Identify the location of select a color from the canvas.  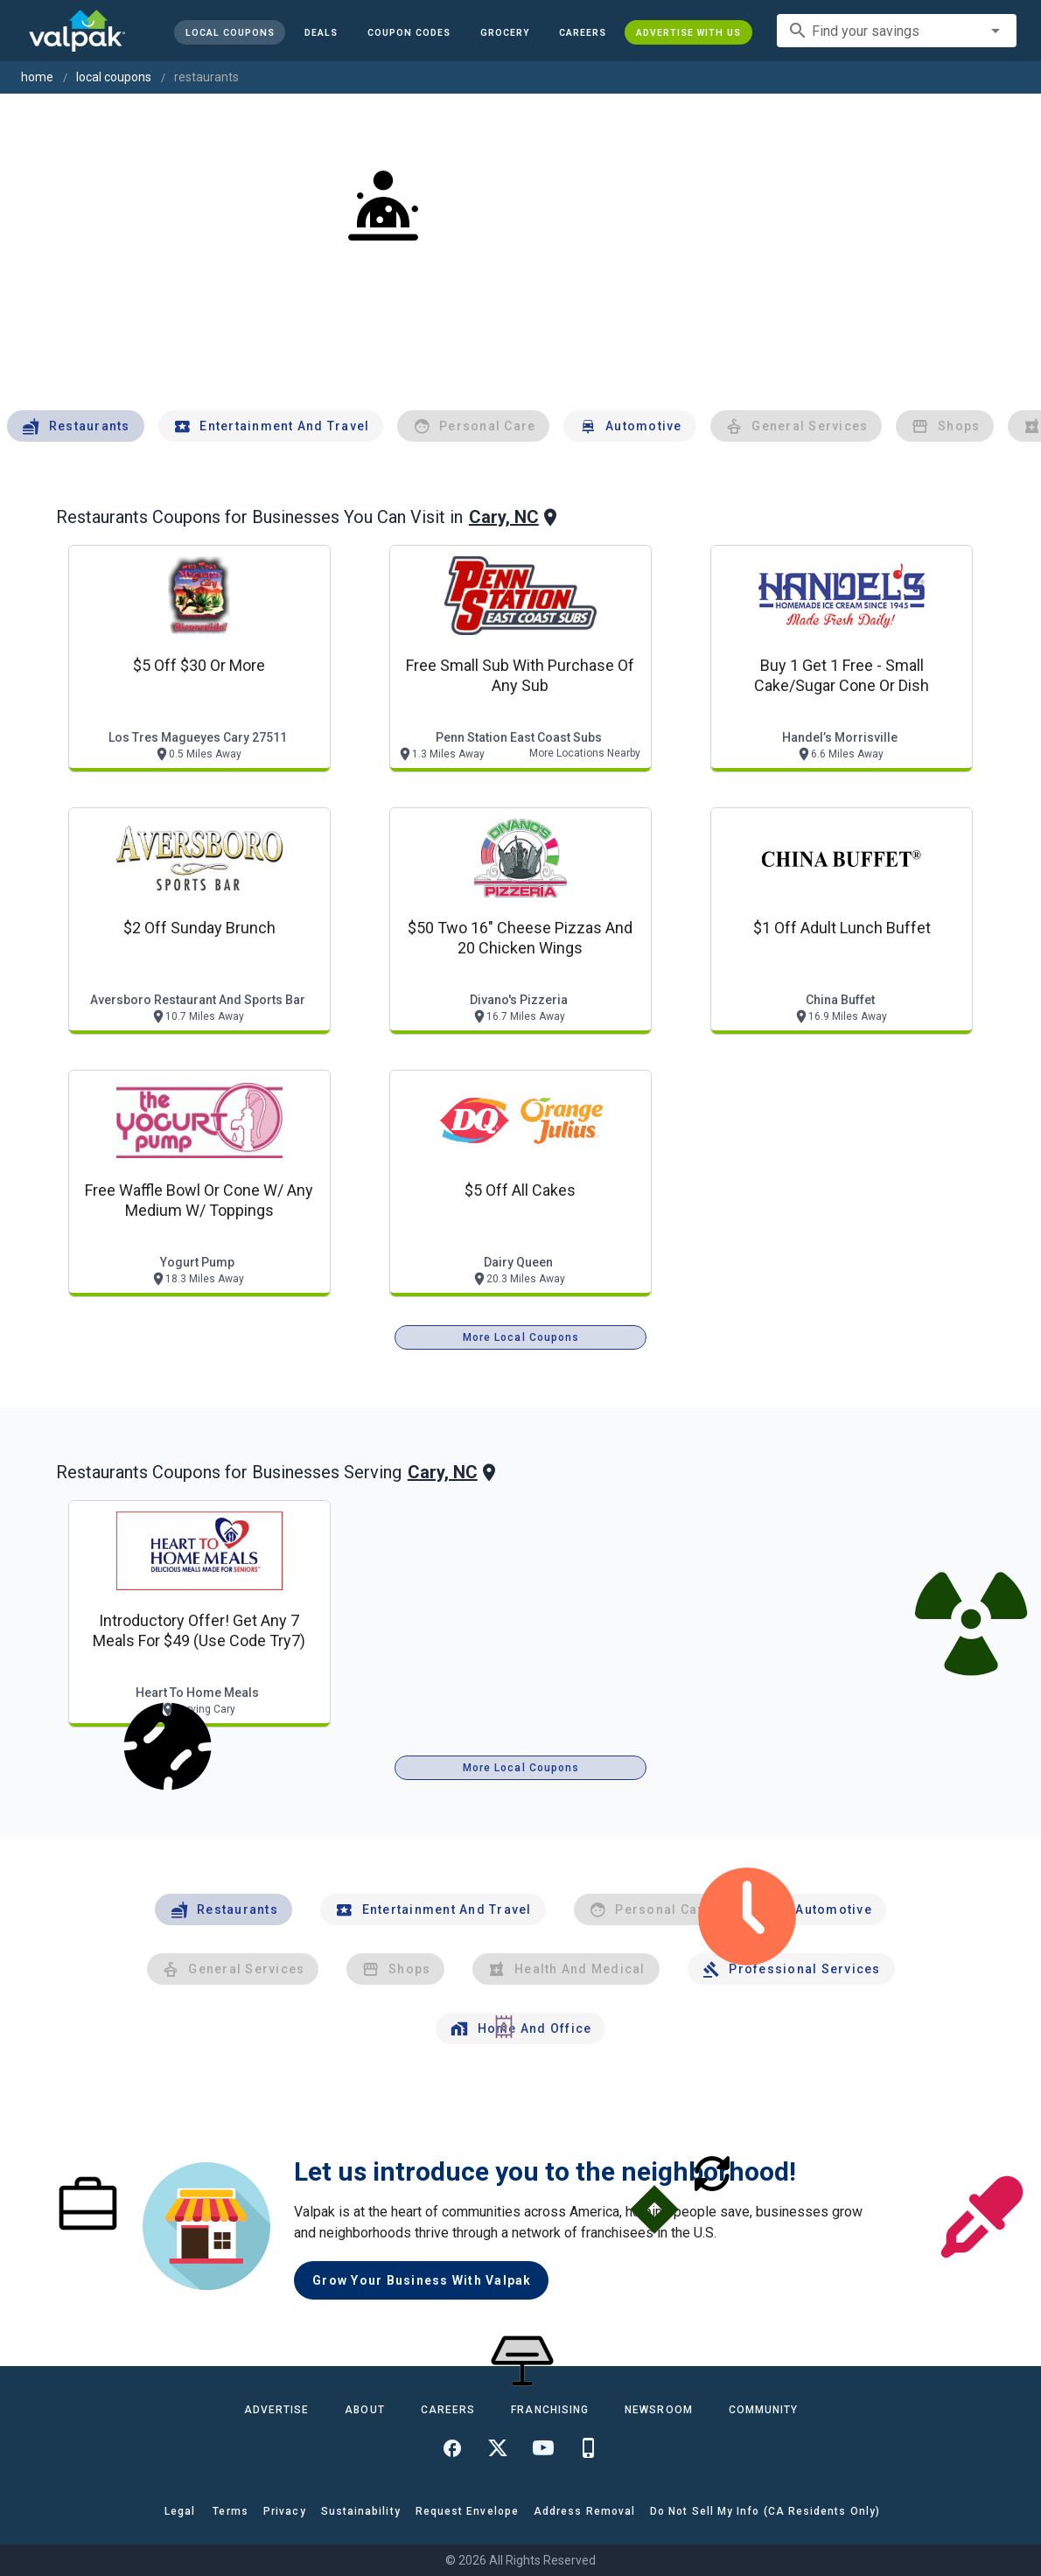
(982, 2216).